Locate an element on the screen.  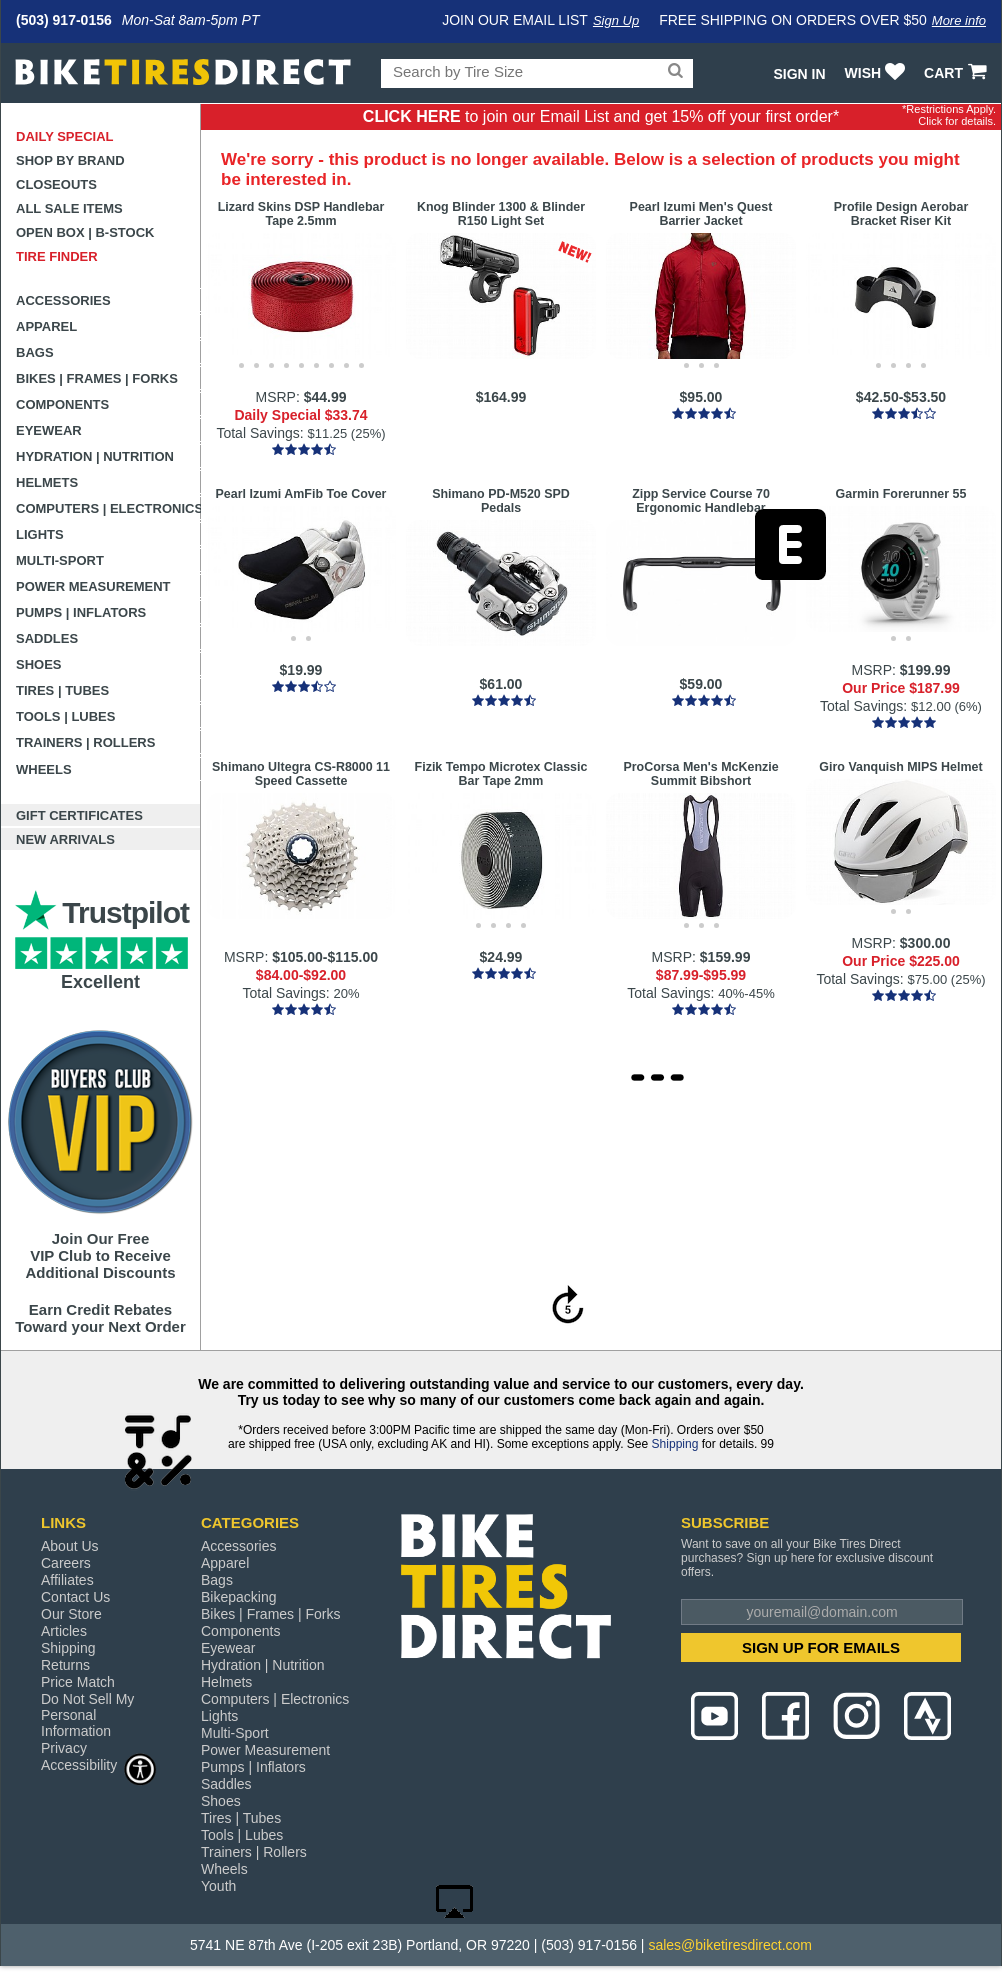
indicates a dashed line or border style option is located at coordinates (657, 1077).